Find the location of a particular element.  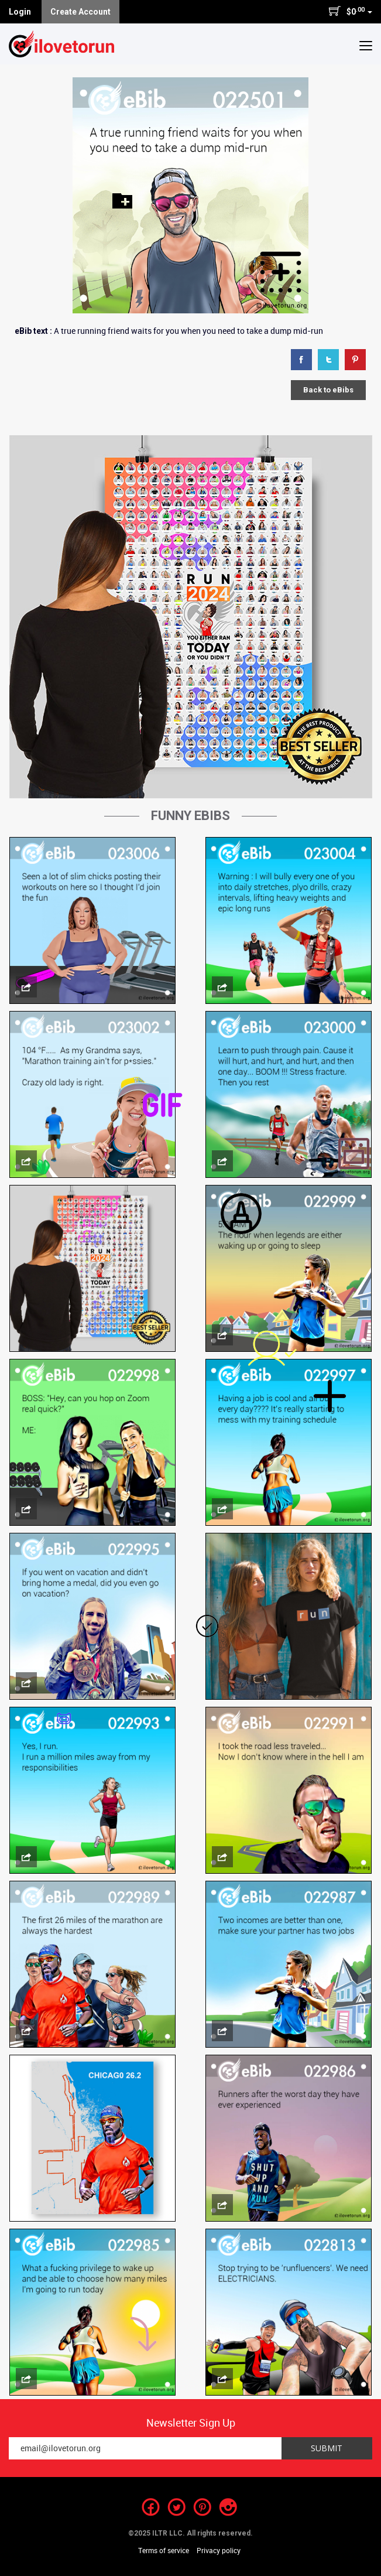

select marker or highlighter tool is located at coordinates (241, 1214).